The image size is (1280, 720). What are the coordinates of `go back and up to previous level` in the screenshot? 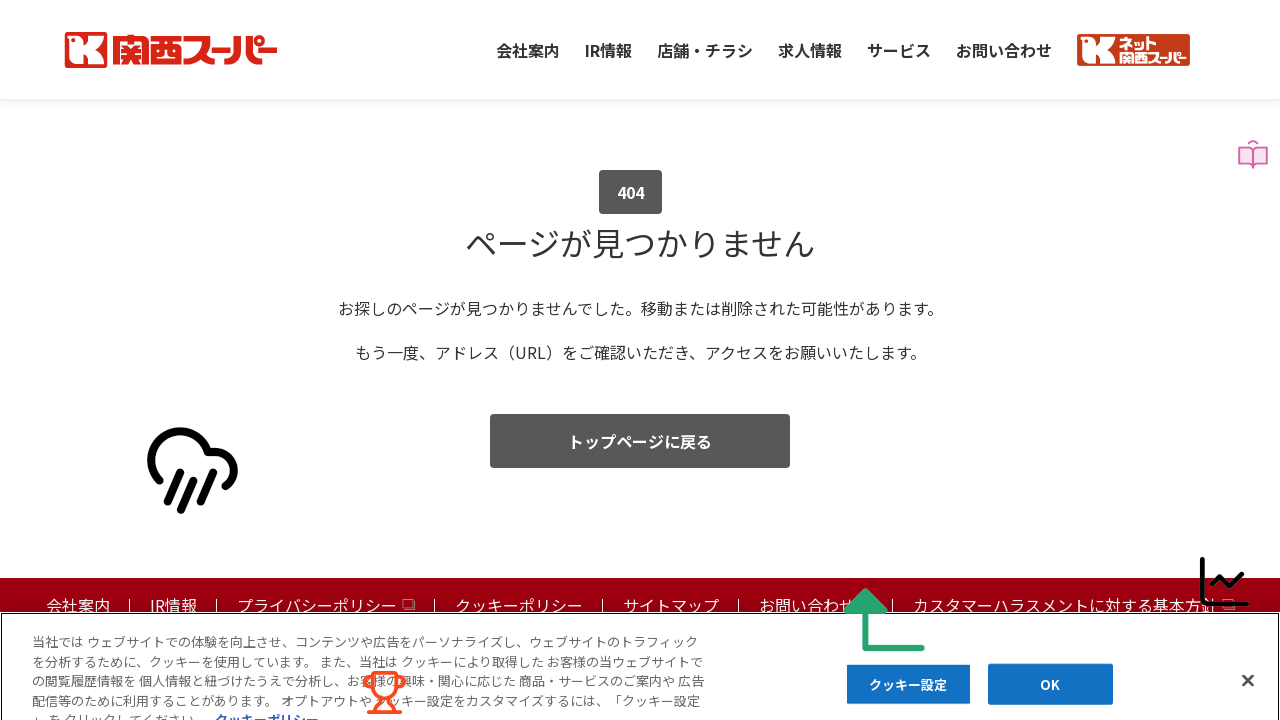 It's located at (881, 623).